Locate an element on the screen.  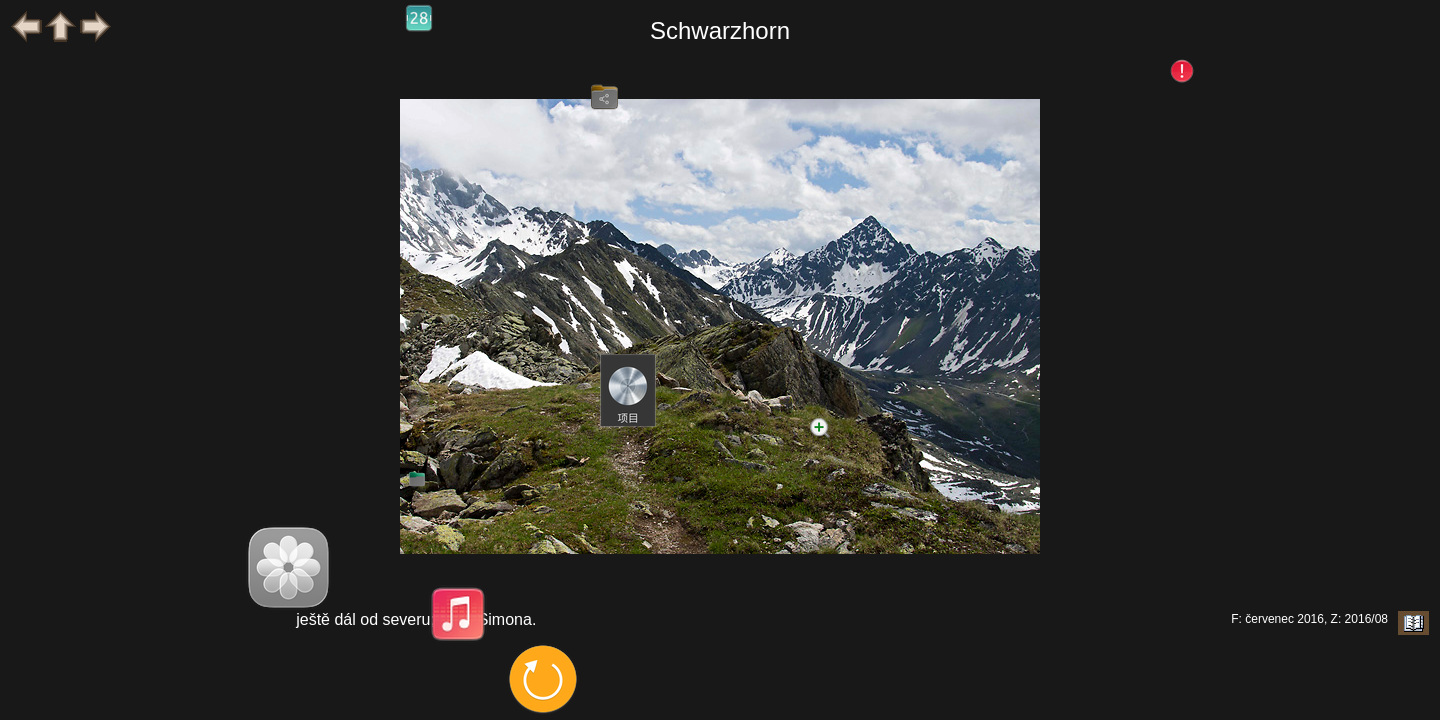
open a Logic Pro project file is located at coordinates (628, 392).